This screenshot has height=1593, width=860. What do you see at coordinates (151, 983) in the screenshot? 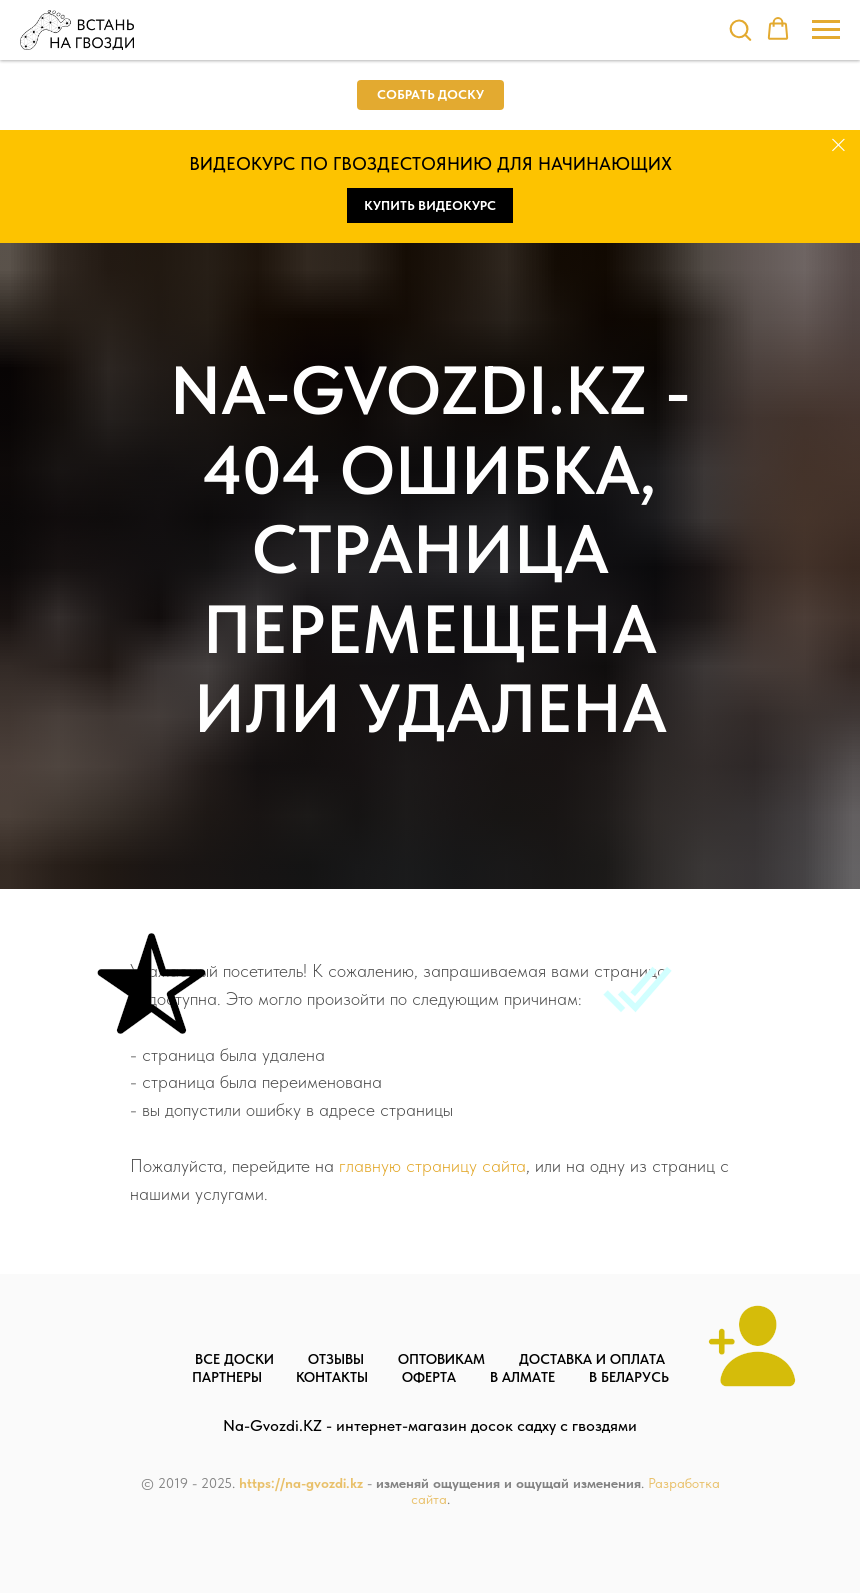
I see `indicates a partial or half-star rating` at bounding box center [151, 983].